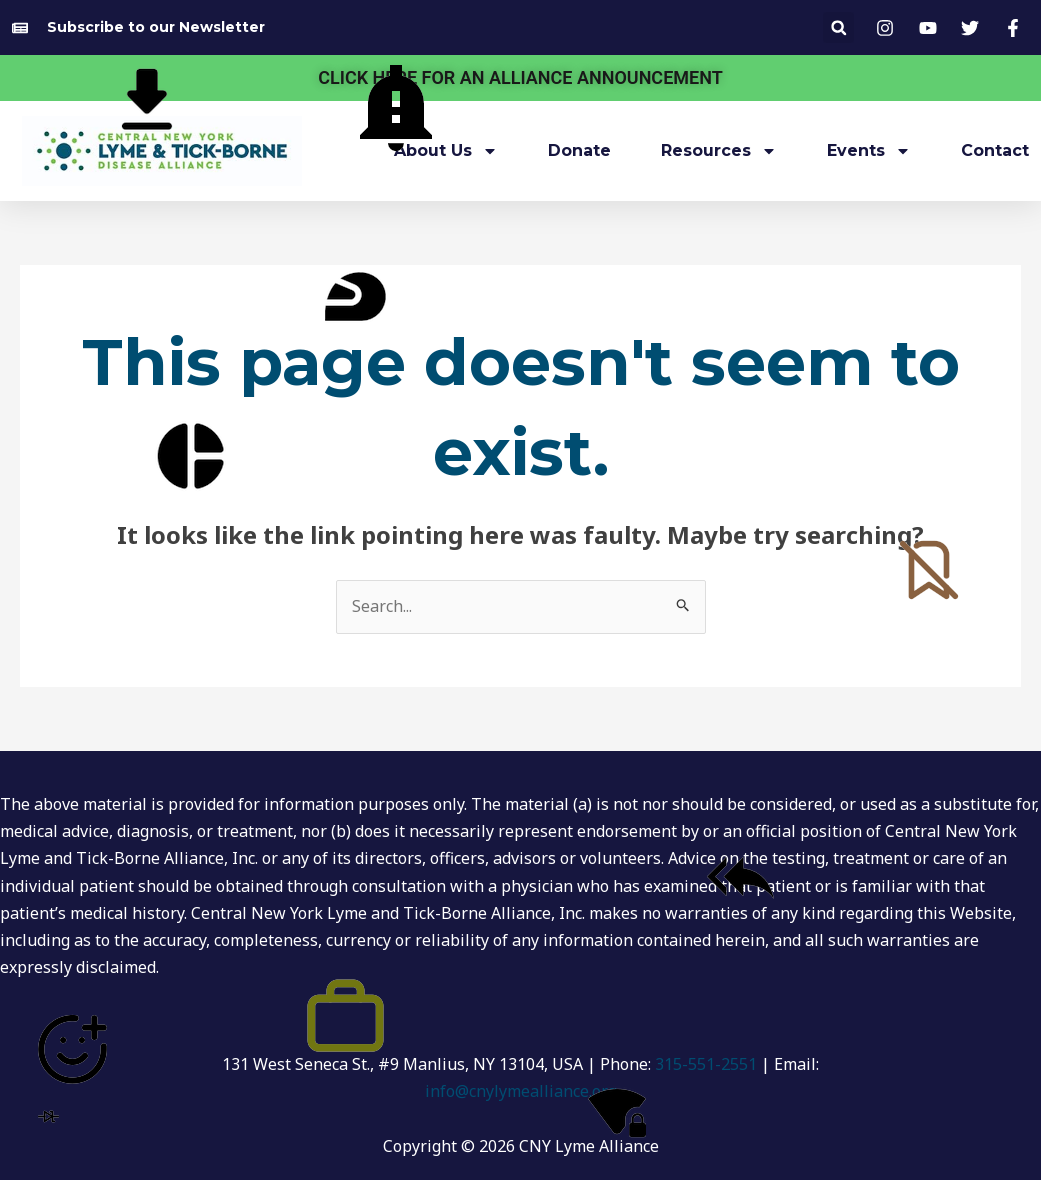  I want to click on remove item from bookmarks, so click(929, 570).